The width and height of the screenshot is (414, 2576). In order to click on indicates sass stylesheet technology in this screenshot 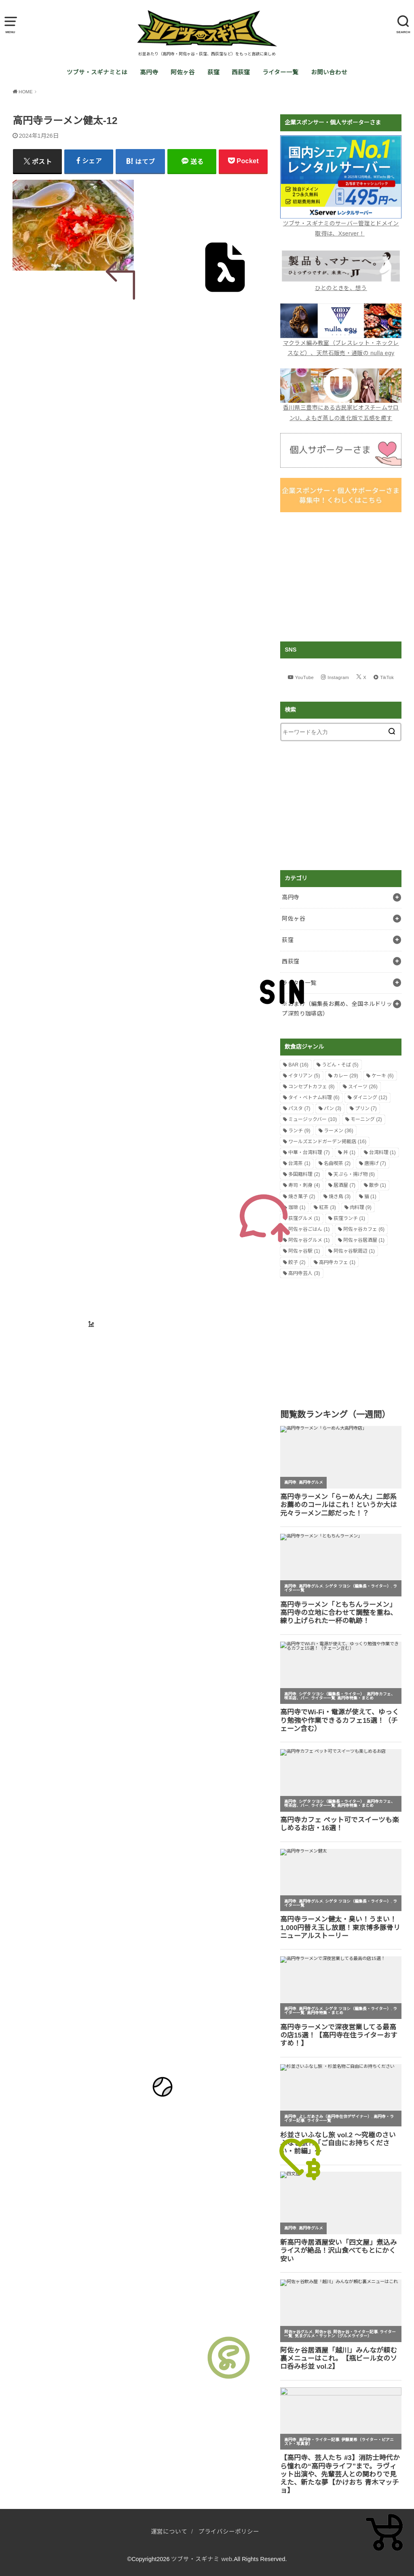, I will do `click(228, 2357)`.